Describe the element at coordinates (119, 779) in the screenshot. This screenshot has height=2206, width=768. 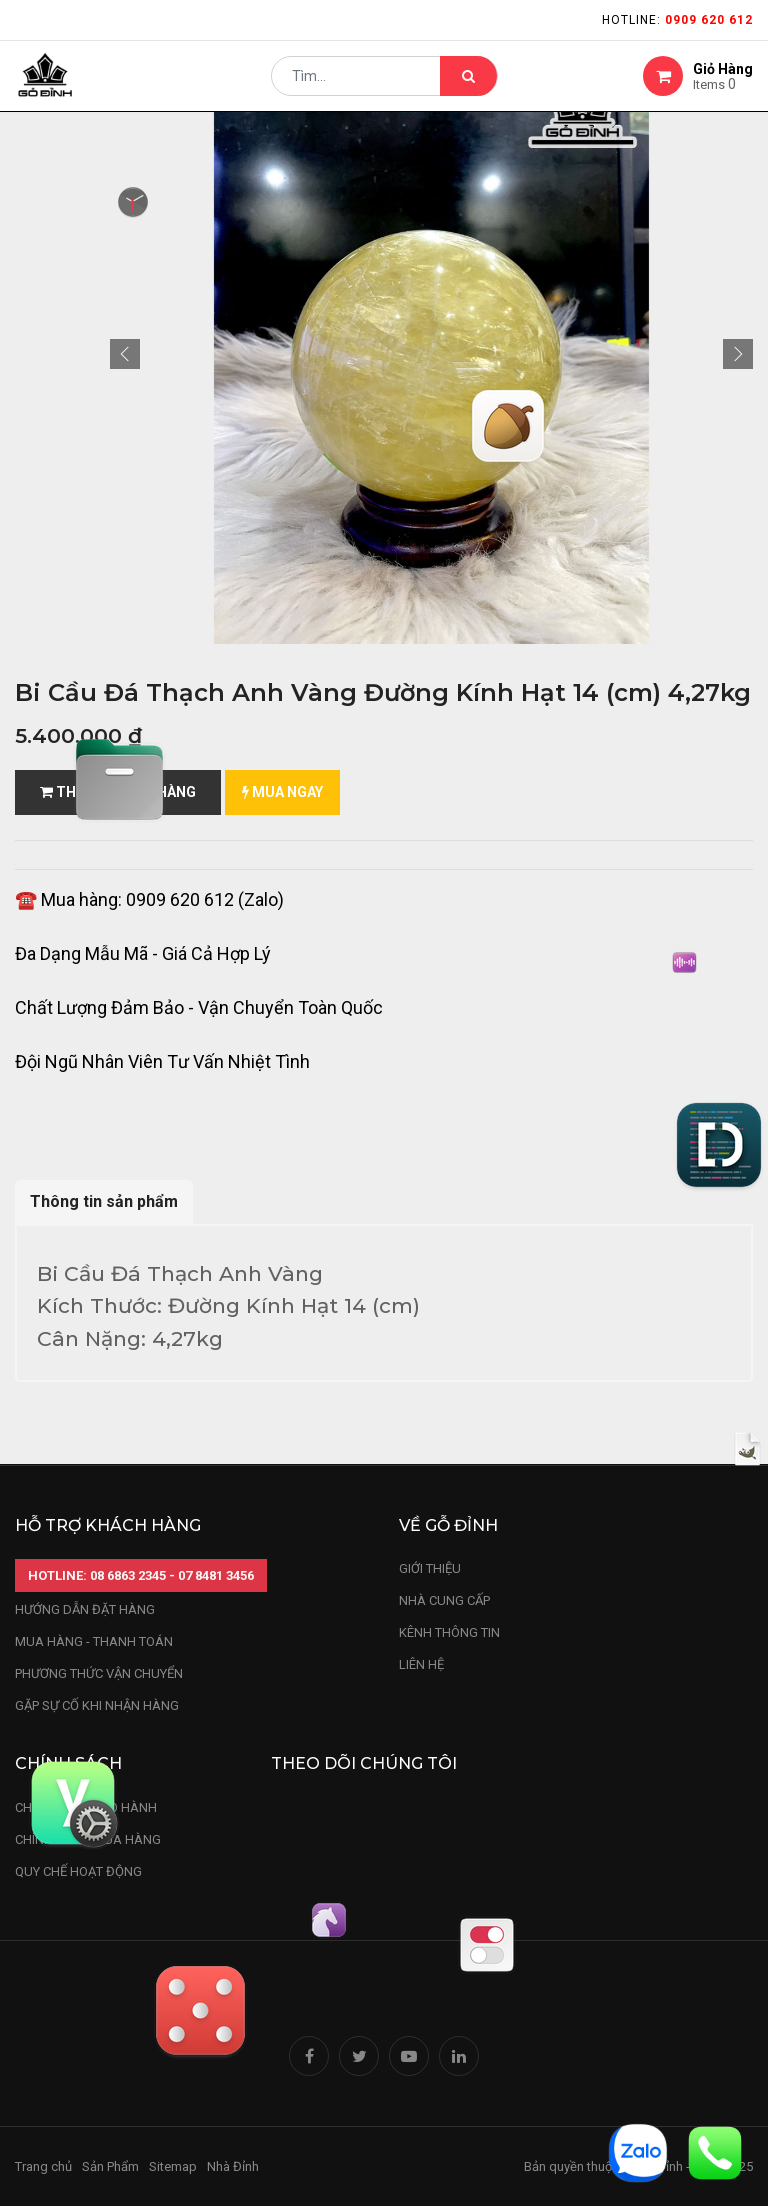
I see `open the file manager application` at that location.